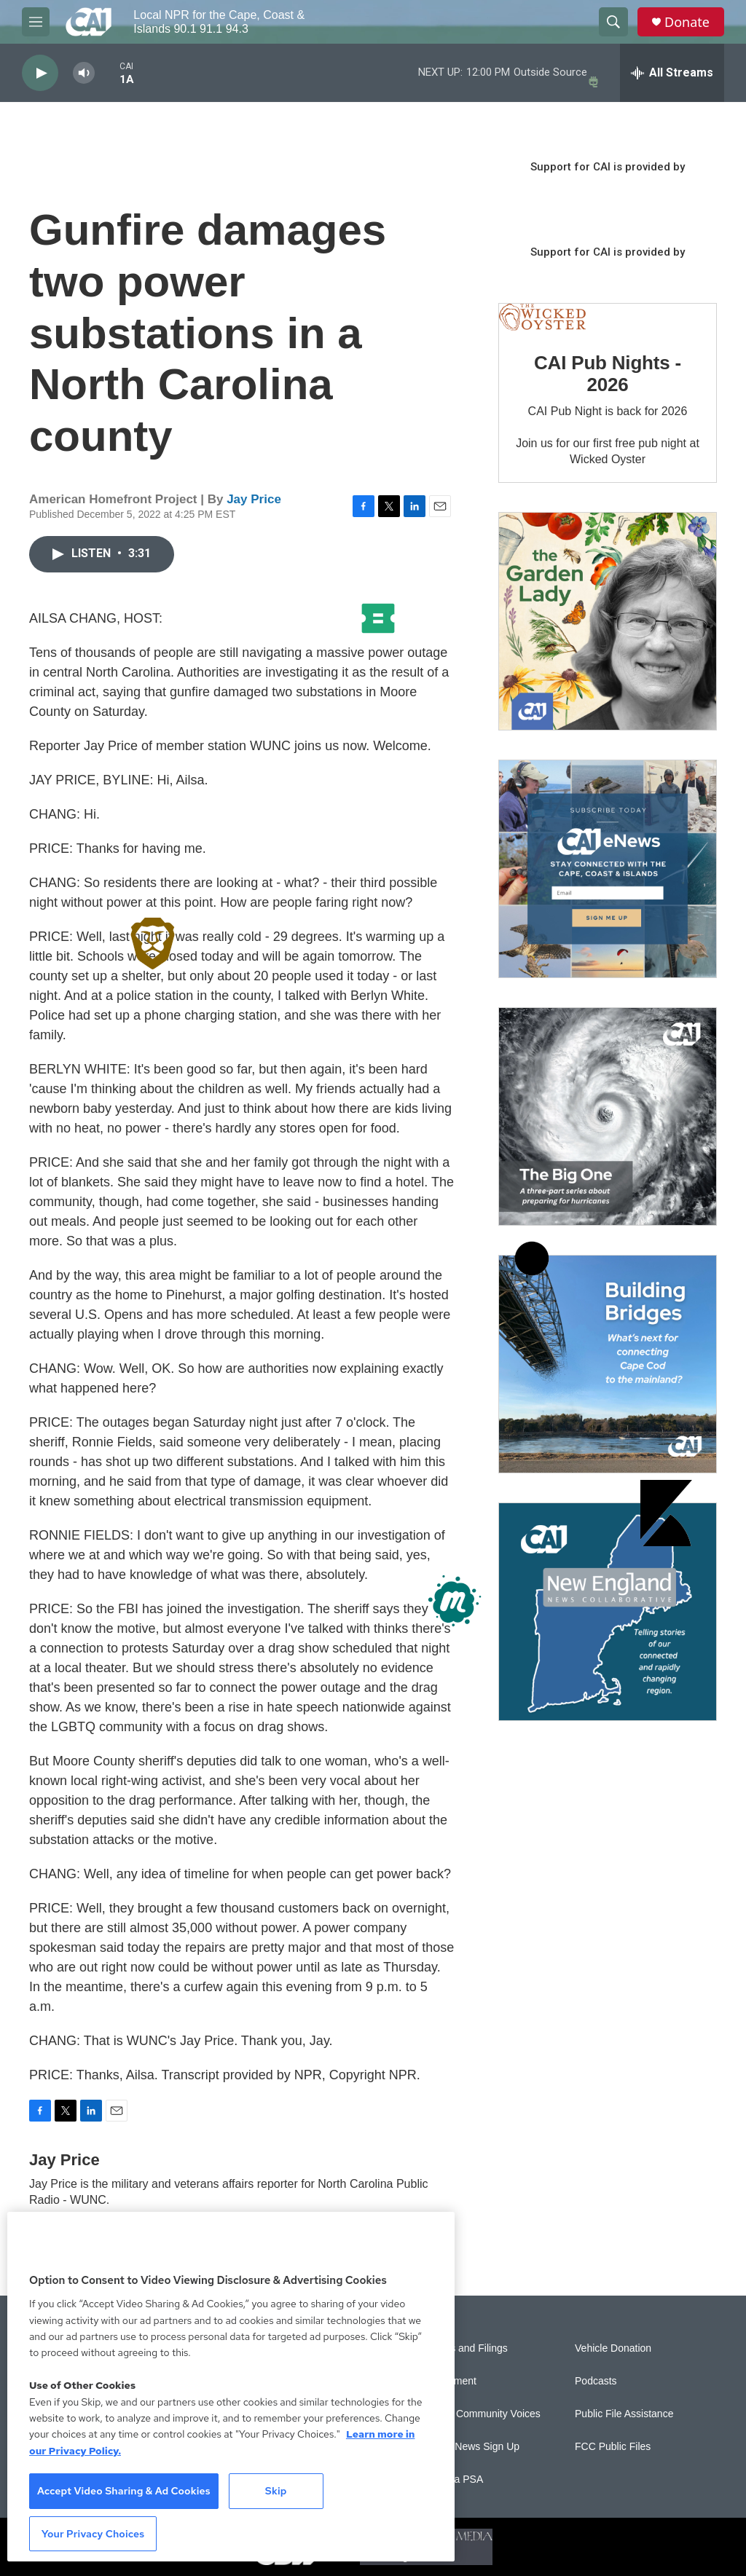 The height and width of the screenshot is (2576, 746). Describe the element at coordinates (152, 943) in the screenshot. I see `open brave browser` at that location.